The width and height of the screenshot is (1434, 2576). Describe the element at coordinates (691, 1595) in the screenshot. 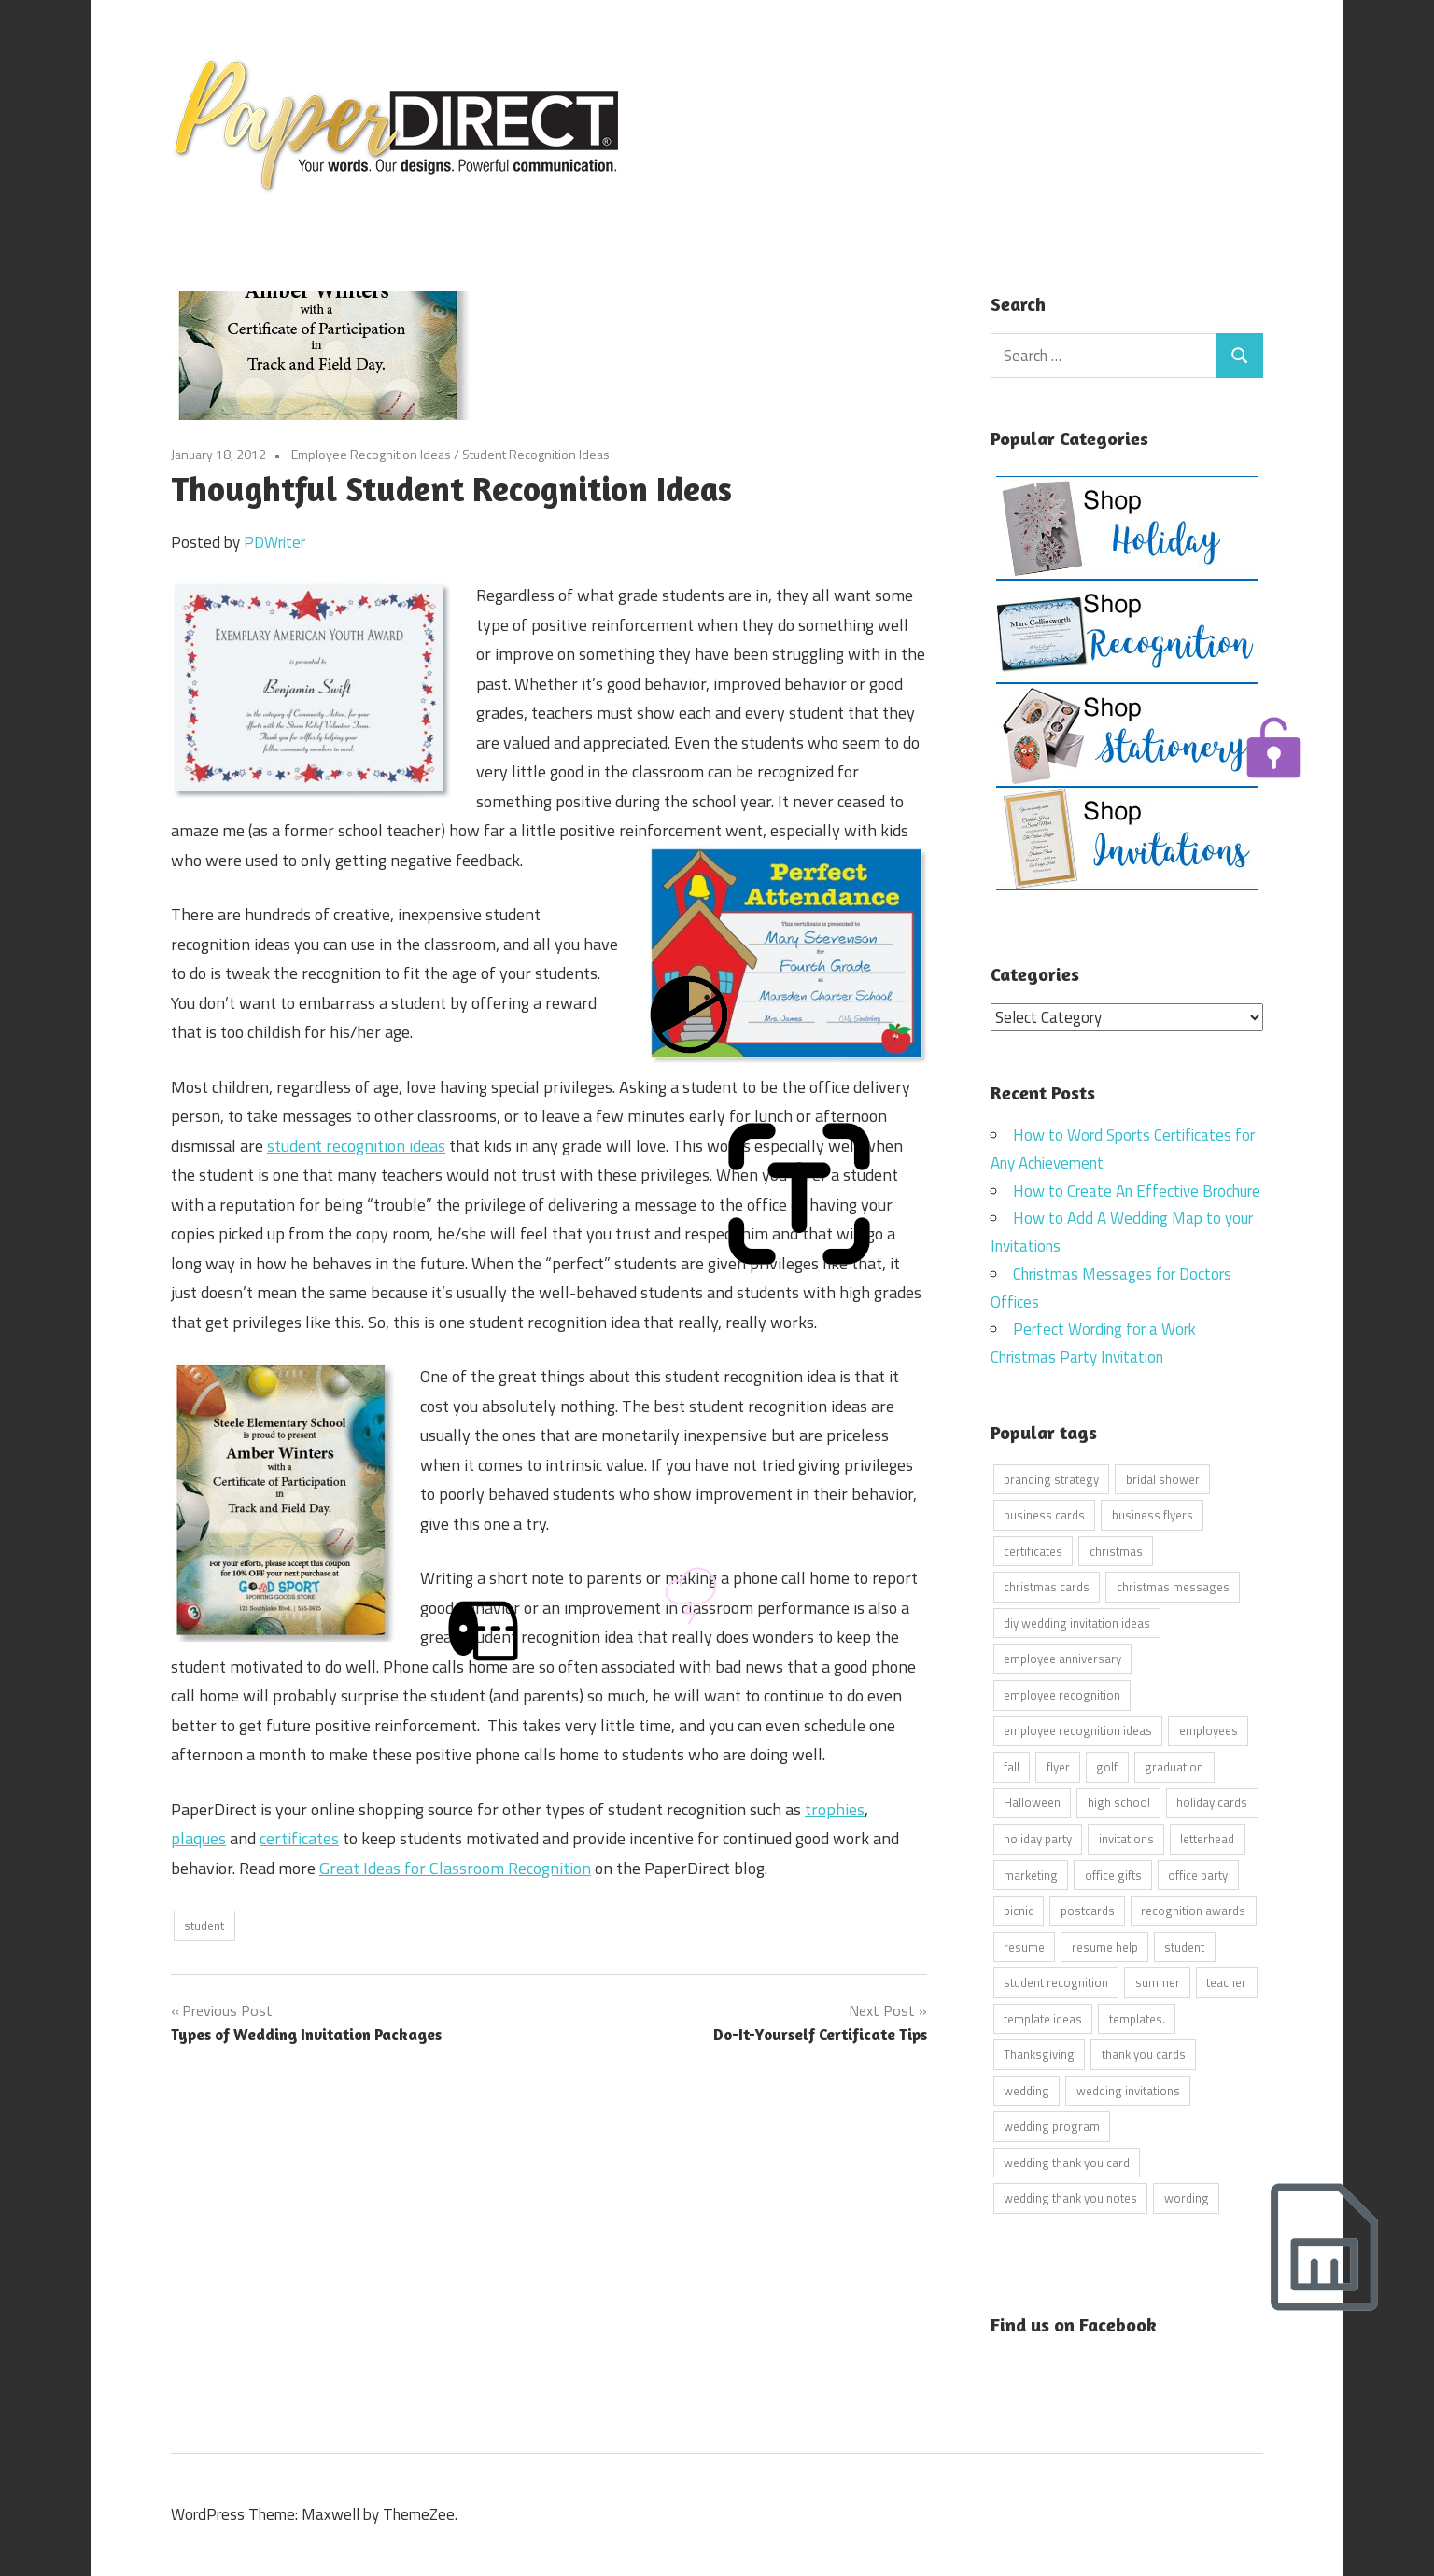

I see `indicates thunderstorm or severe weather conditions` at that location.